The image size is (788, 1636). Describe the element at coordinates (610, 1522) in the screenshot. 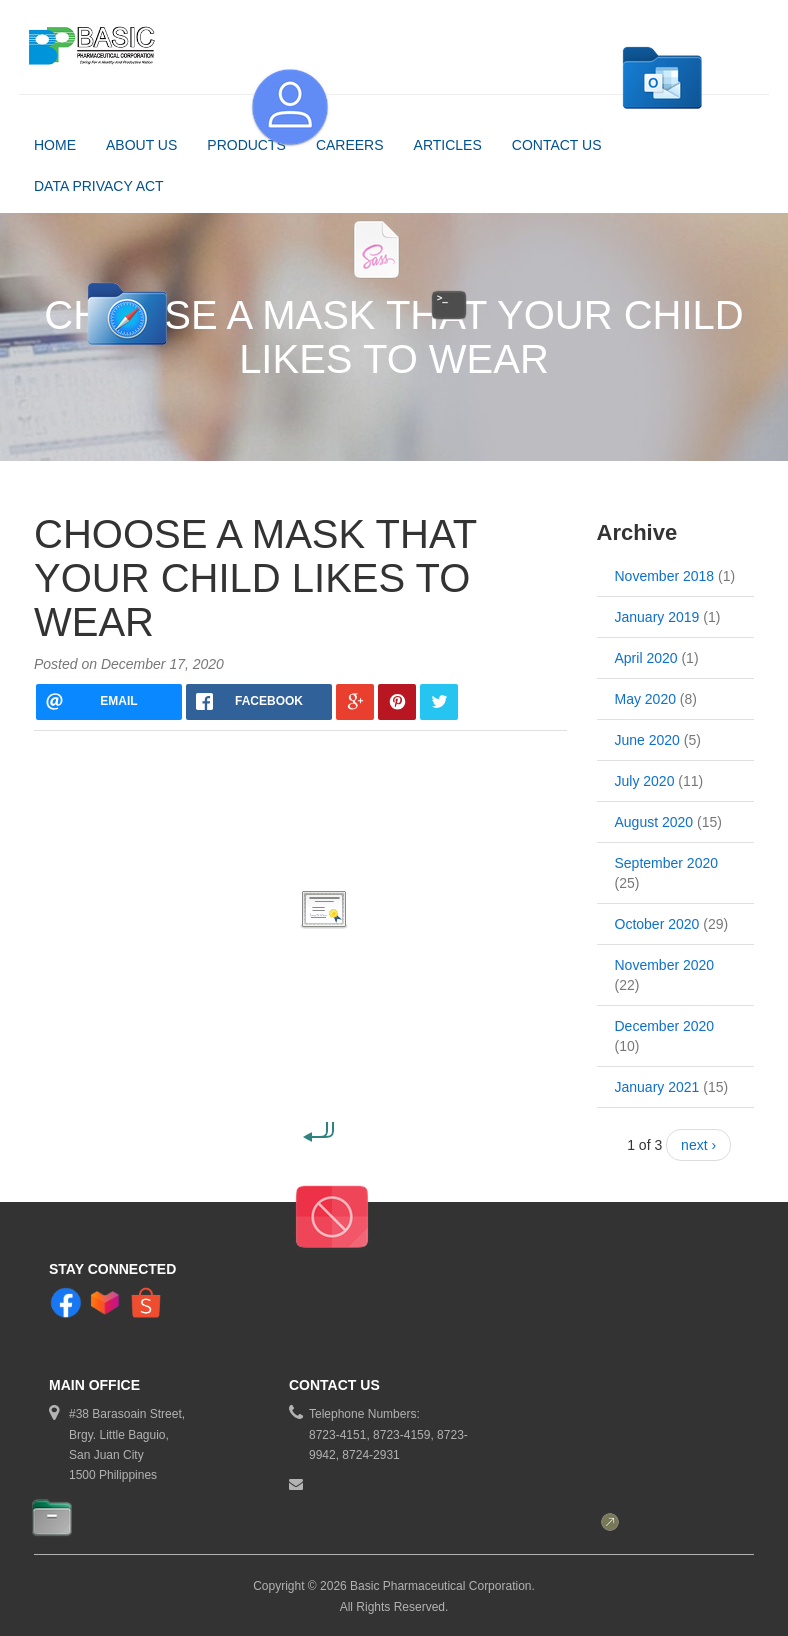

I see `indicates a symbolic link or shortcut to another file` at that location.